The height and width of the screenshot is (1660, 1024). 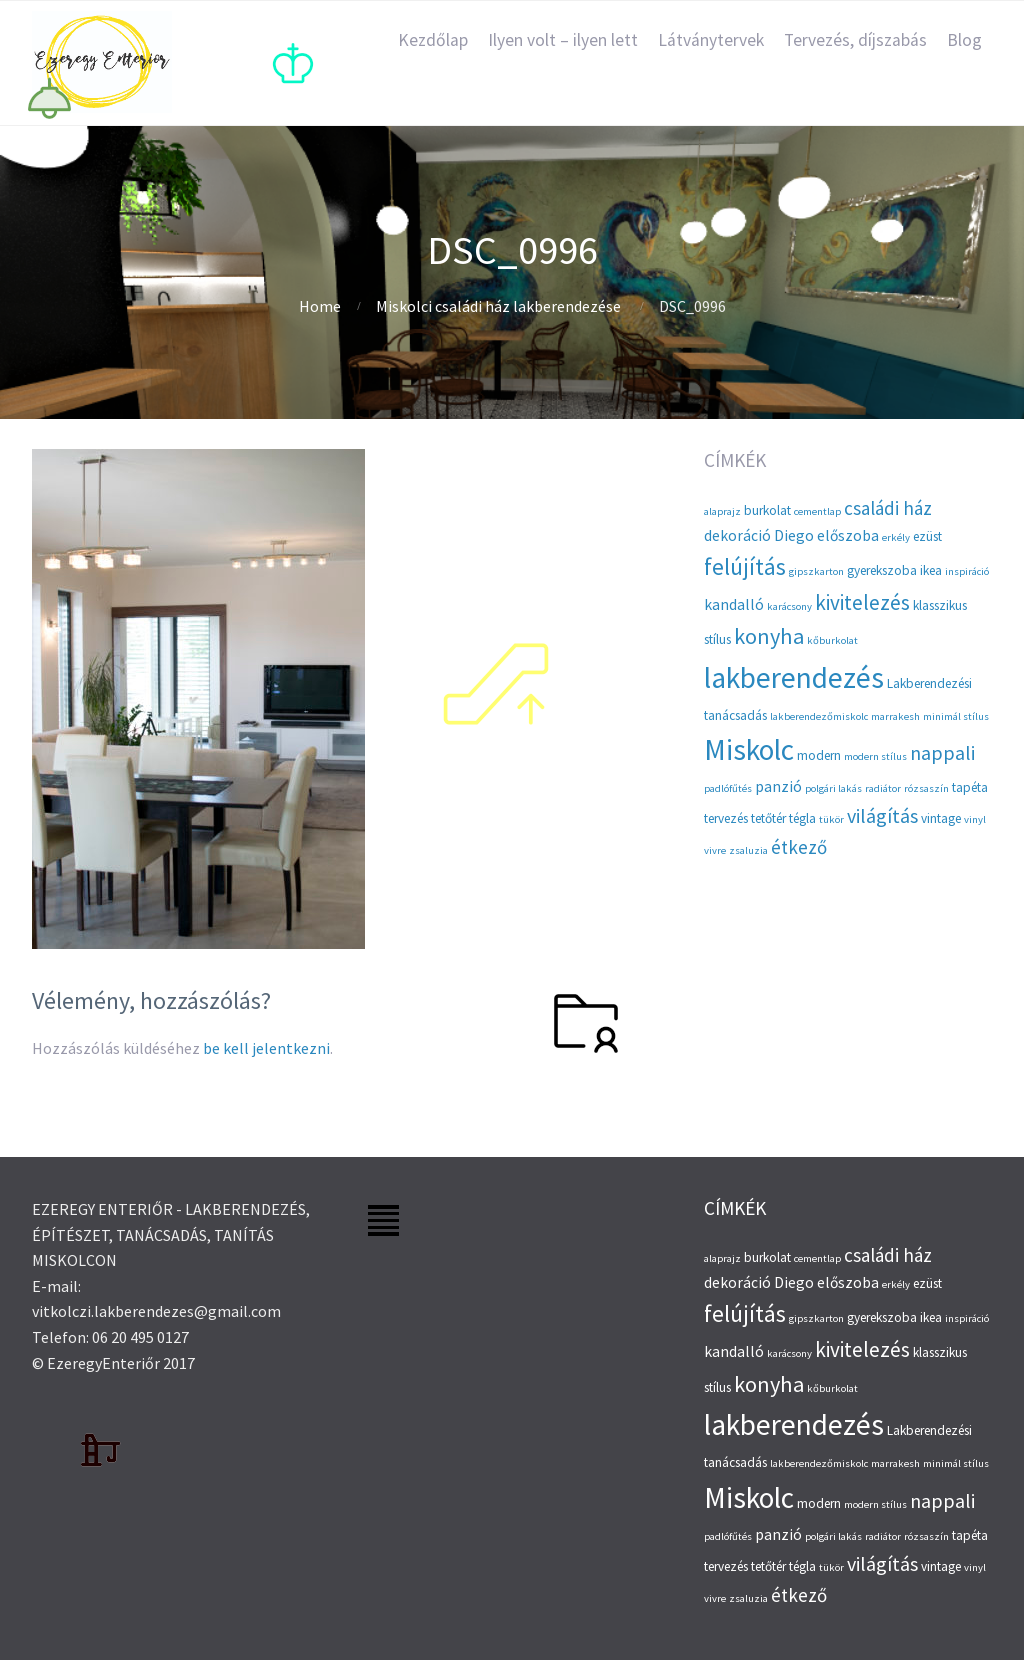 I want to click on access user-specific files, so click(x=586, y=1021).